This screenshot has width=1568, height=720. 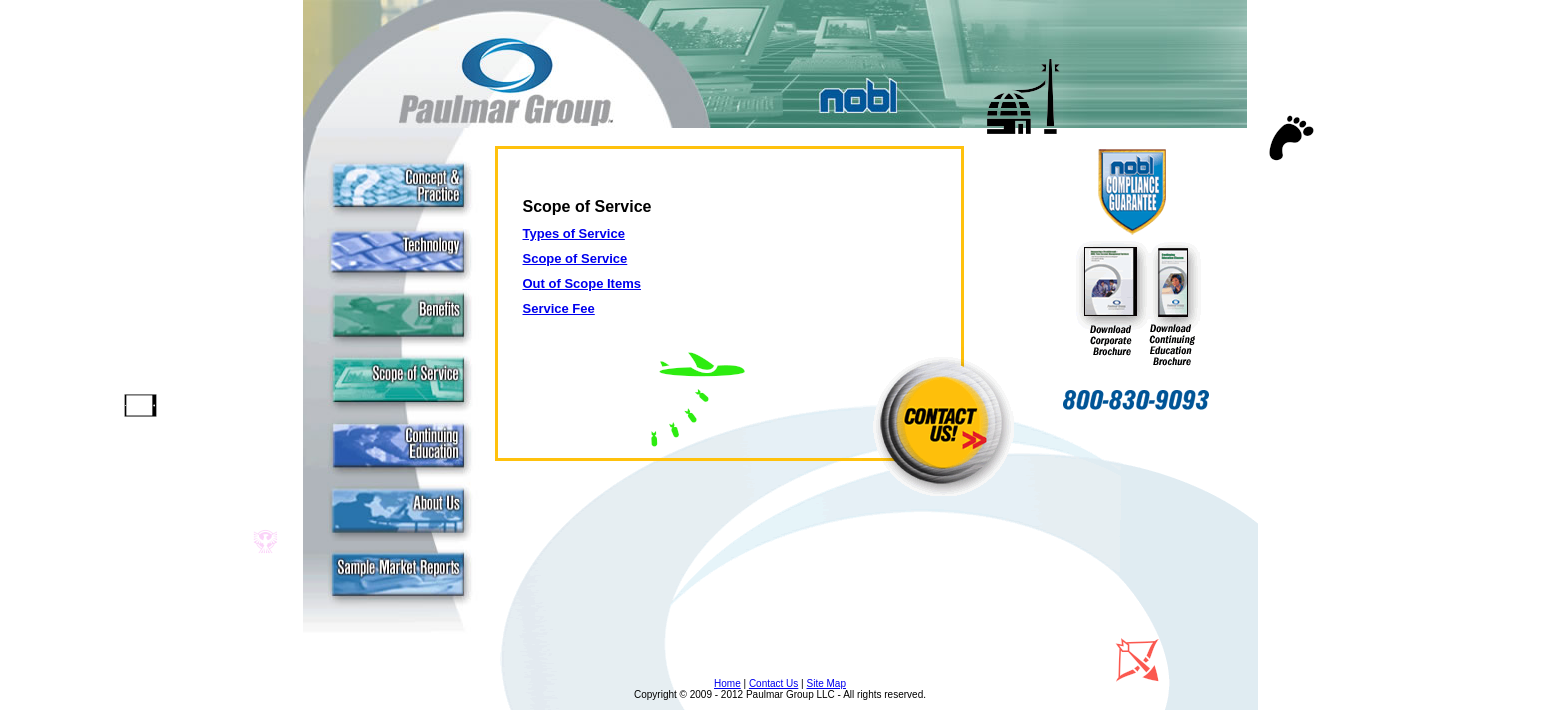 I want to click on condor or eagle emblem representing a faction or team, so click(x=265, y=541).